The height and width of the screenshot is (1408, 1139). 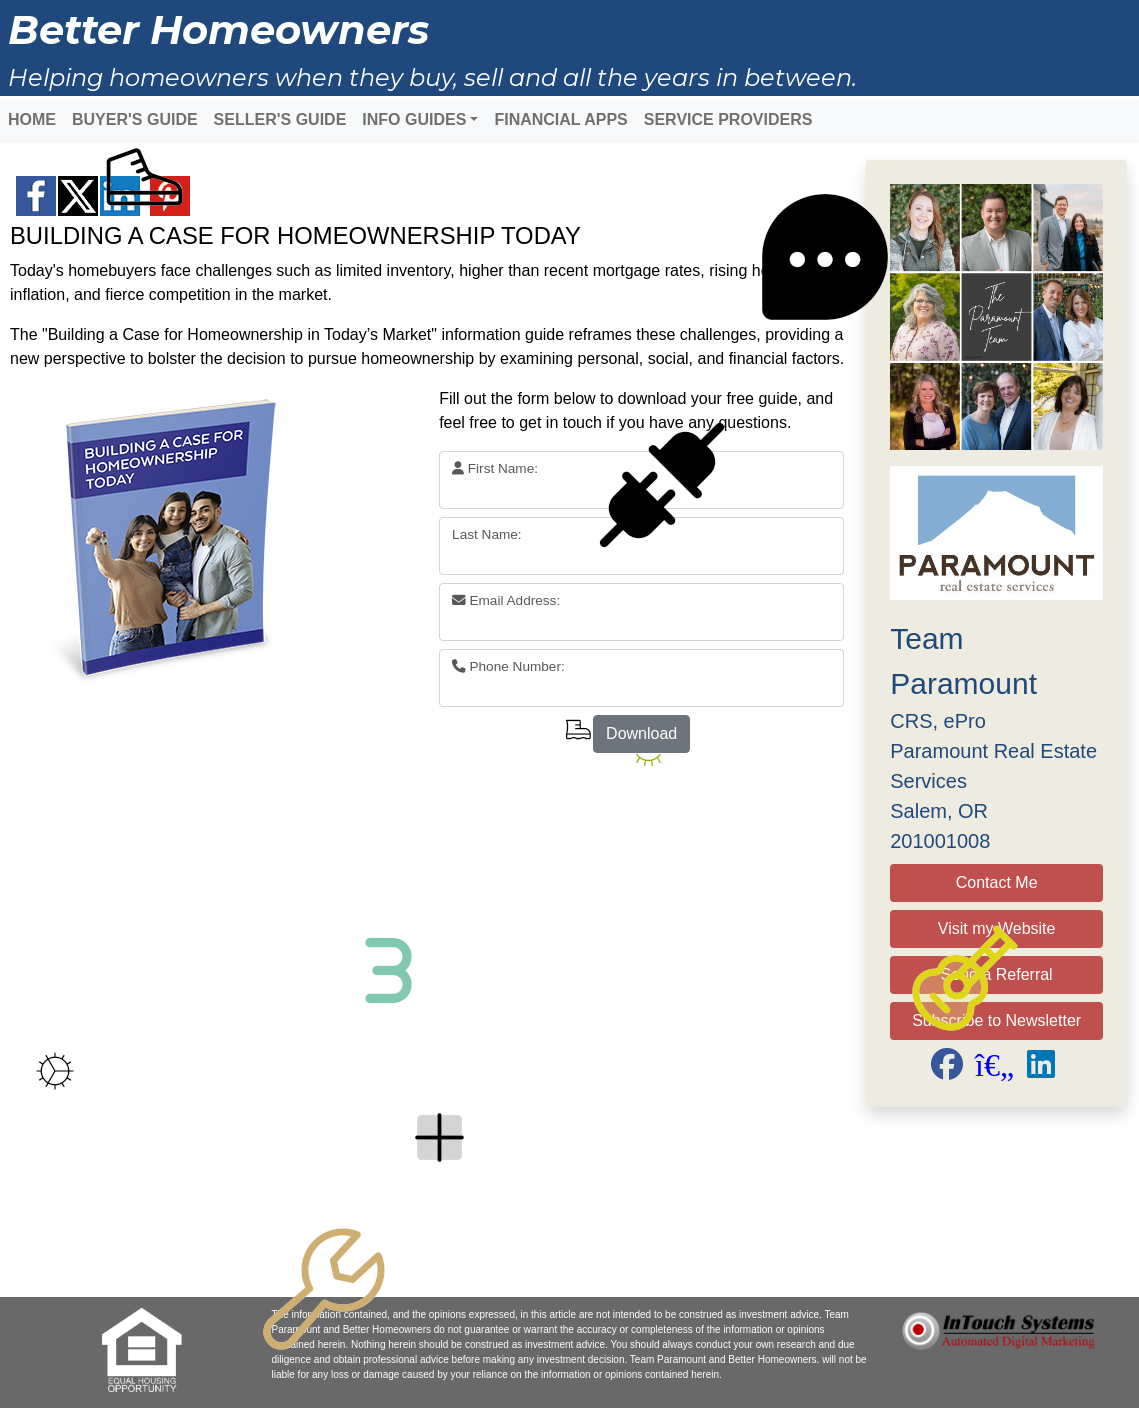 I want to click on hide password or sensitive content, so click(x=648, y=757).